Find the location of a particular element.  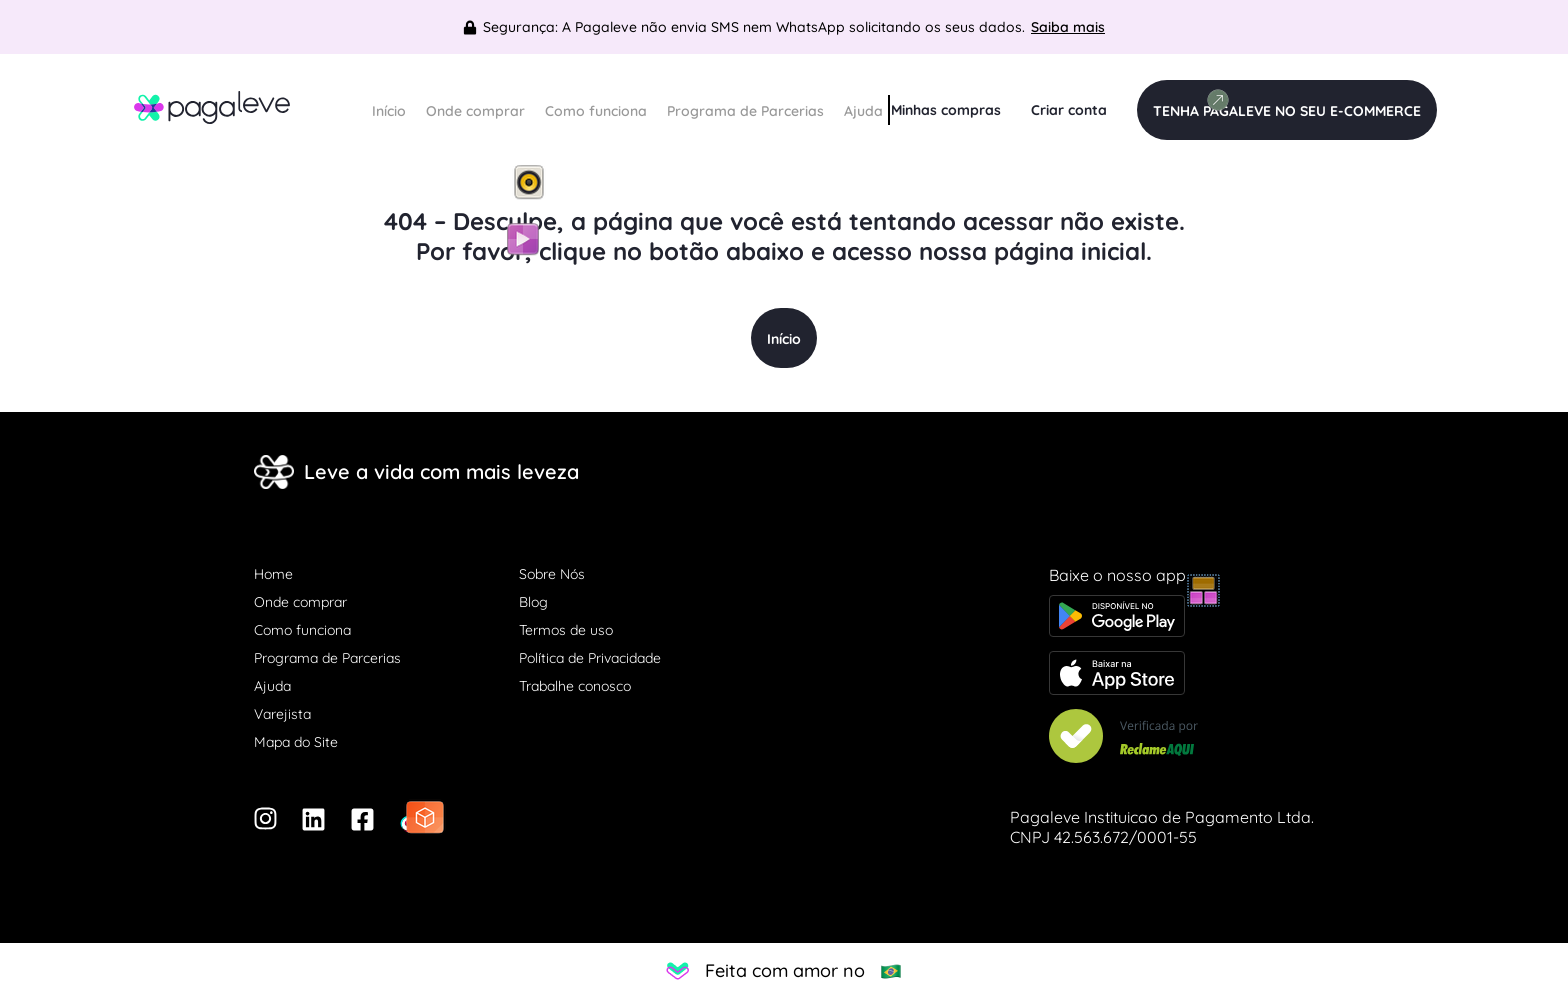

open sound or audio settings panel is located at coordinates (529, 182).